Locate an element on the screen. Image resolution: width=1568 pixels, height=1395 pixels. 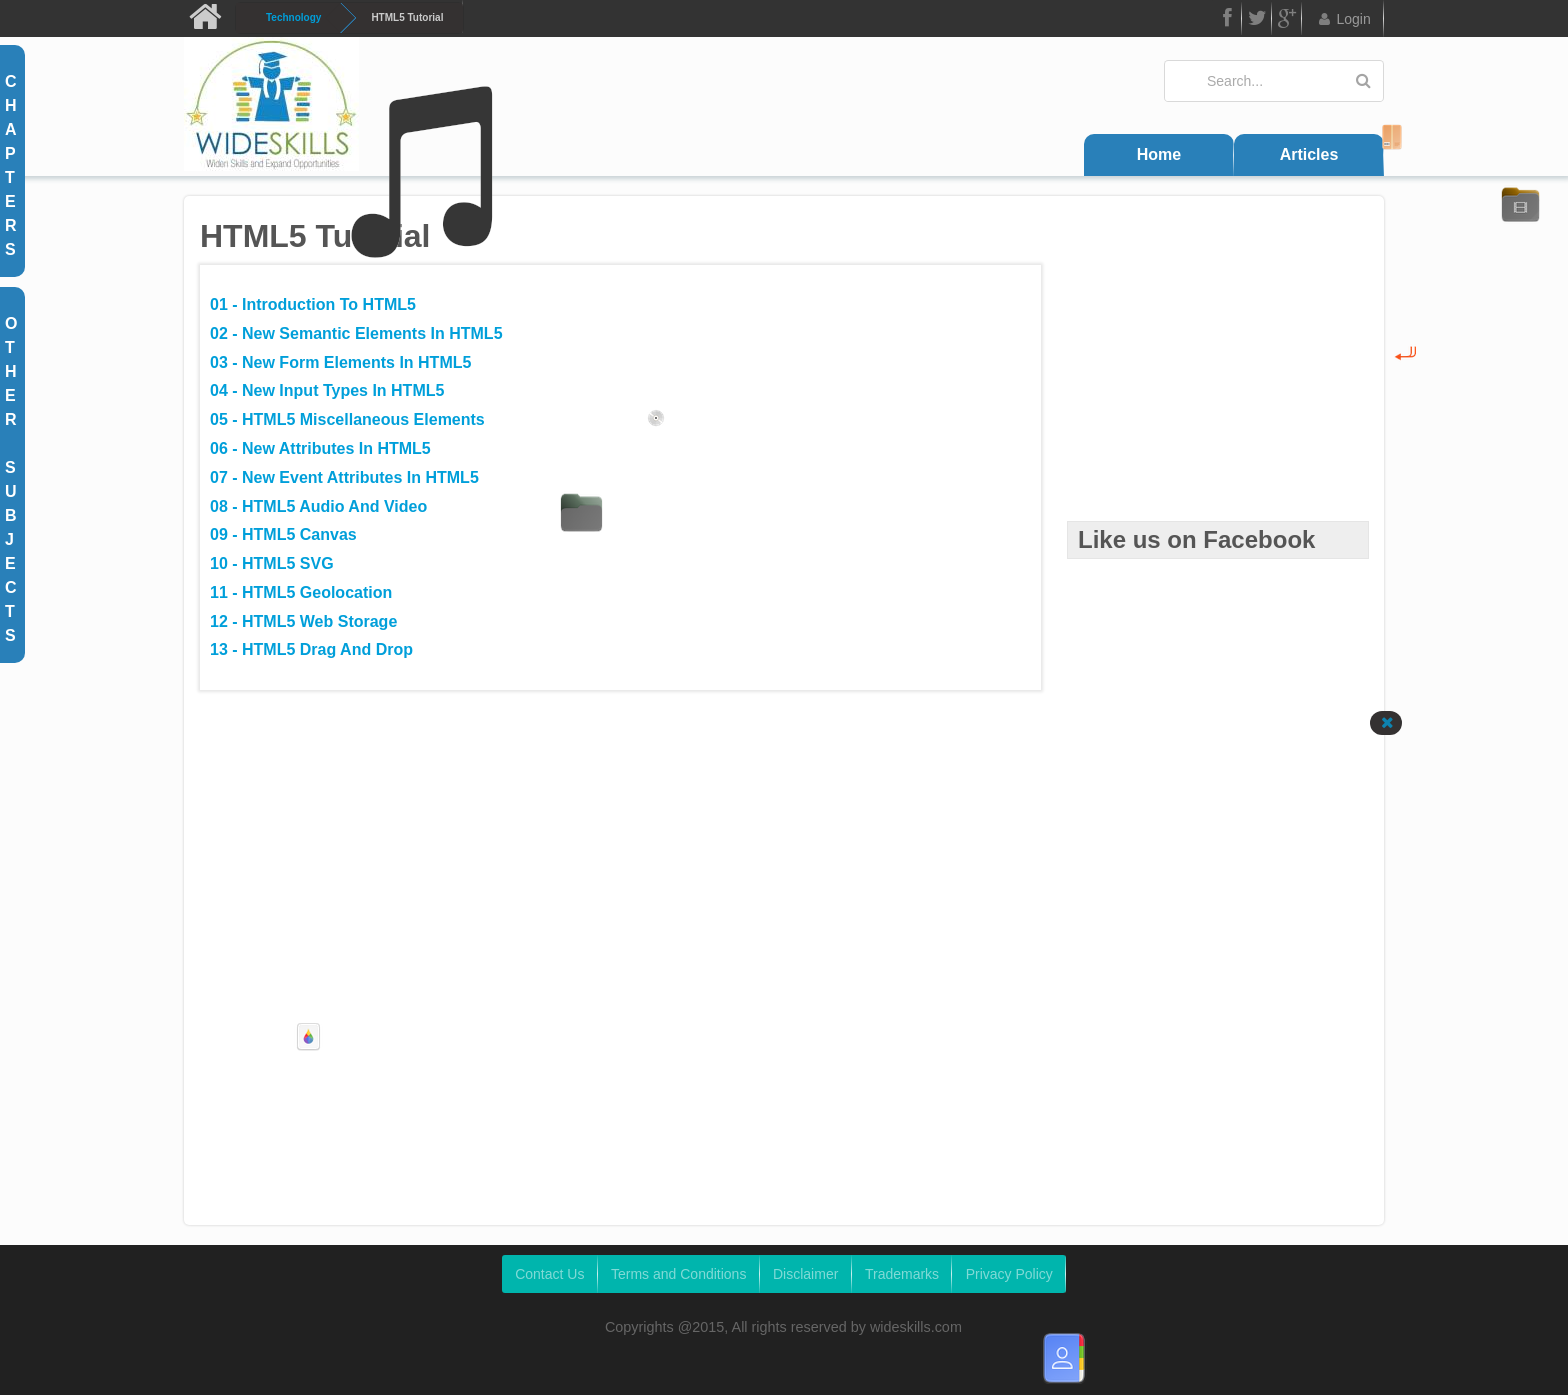
drop files here to add to folder is located at coordinates (581, 512).